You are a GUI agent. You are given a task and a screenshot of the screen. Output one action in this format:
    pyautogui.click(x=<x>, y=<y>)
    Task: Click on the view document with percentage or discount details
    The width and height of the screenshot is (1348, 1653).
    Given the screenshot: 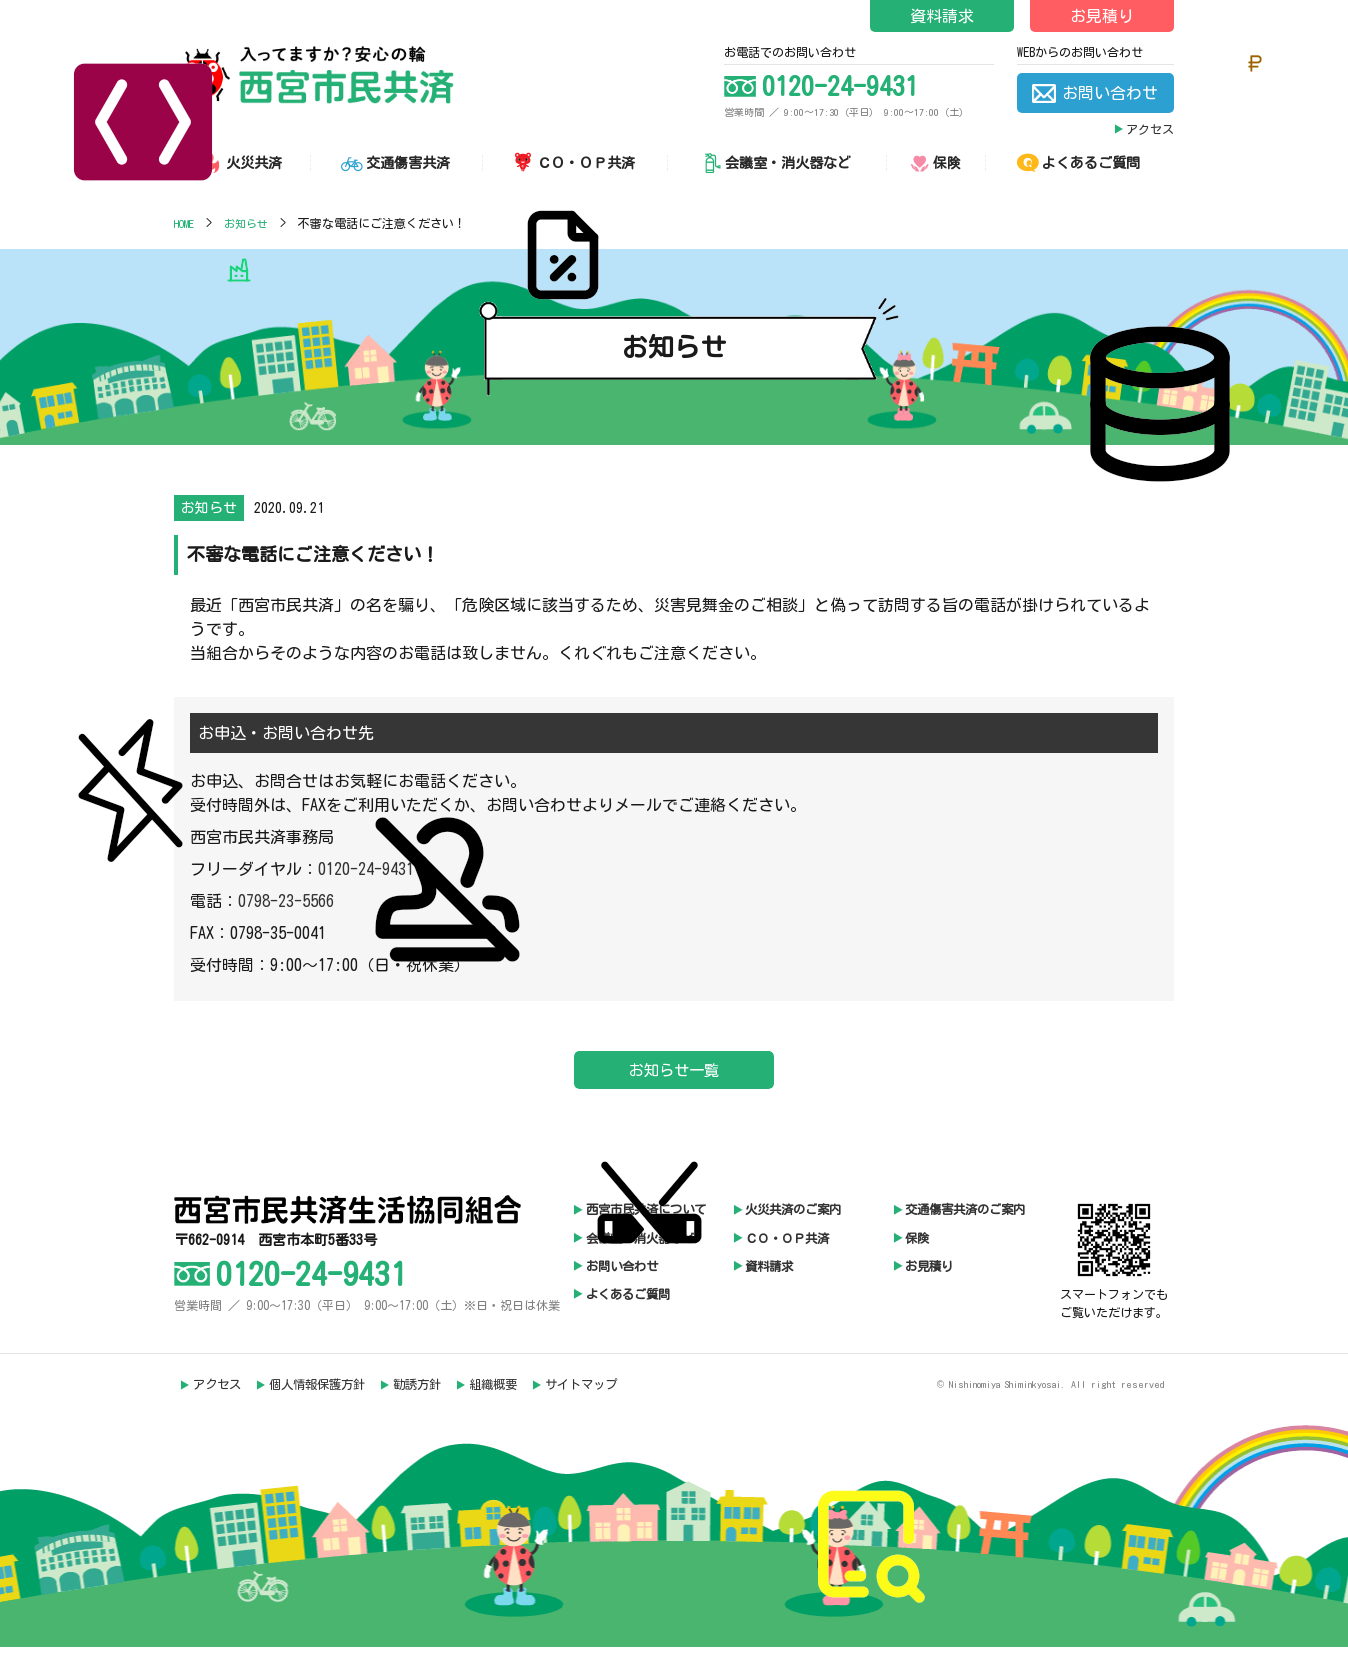 What is the action you would take?
    pyautogui.click(x=563, y=255)
    